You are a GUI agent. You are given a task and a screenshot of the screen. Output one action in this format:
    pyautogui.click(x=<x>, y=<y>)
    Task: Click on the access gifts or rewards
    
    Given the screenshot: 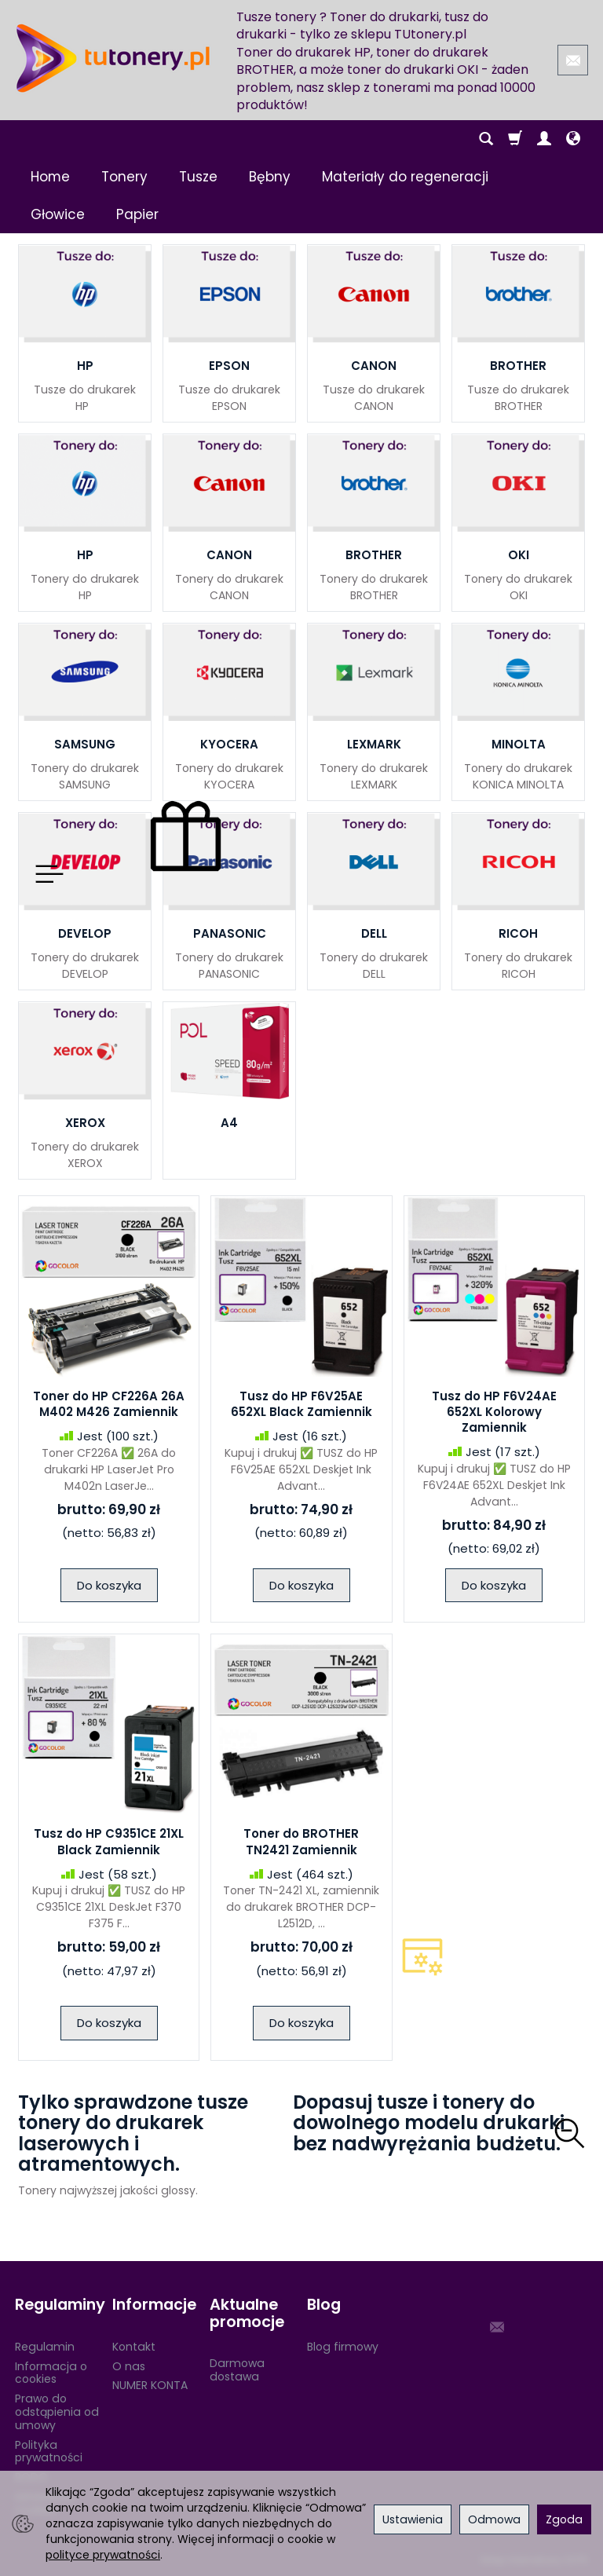 What is the action you would take?
    pyautogui.click(x=188, y=839)
    